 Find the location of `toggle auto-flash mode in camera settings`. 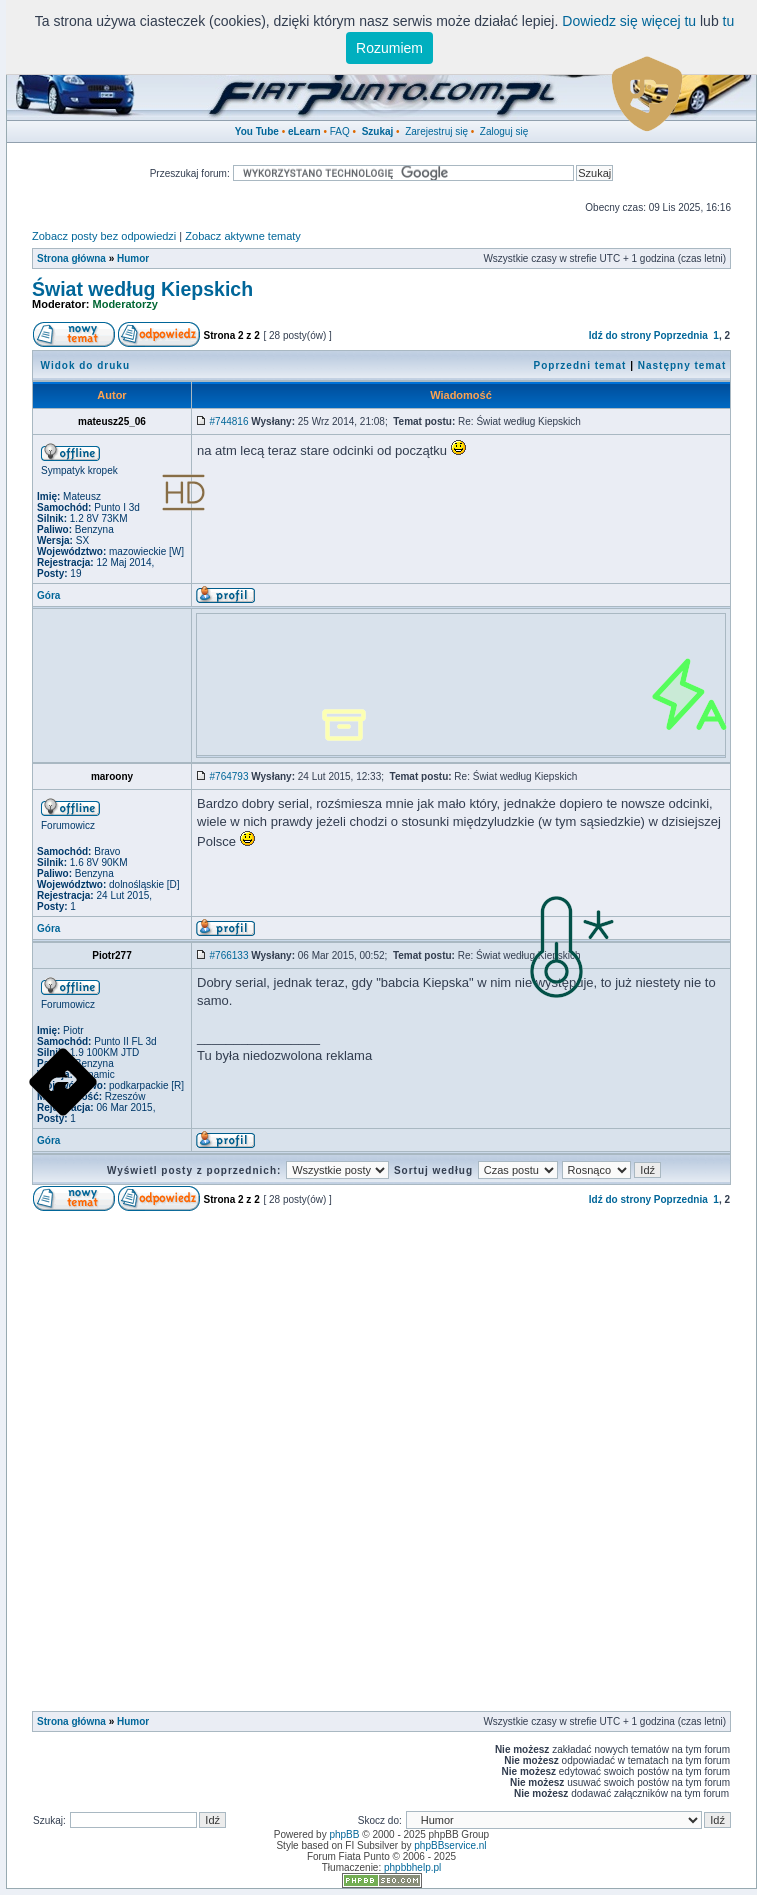

toggle auto-flash mode in camera settings is located at coordinates (688, 697).